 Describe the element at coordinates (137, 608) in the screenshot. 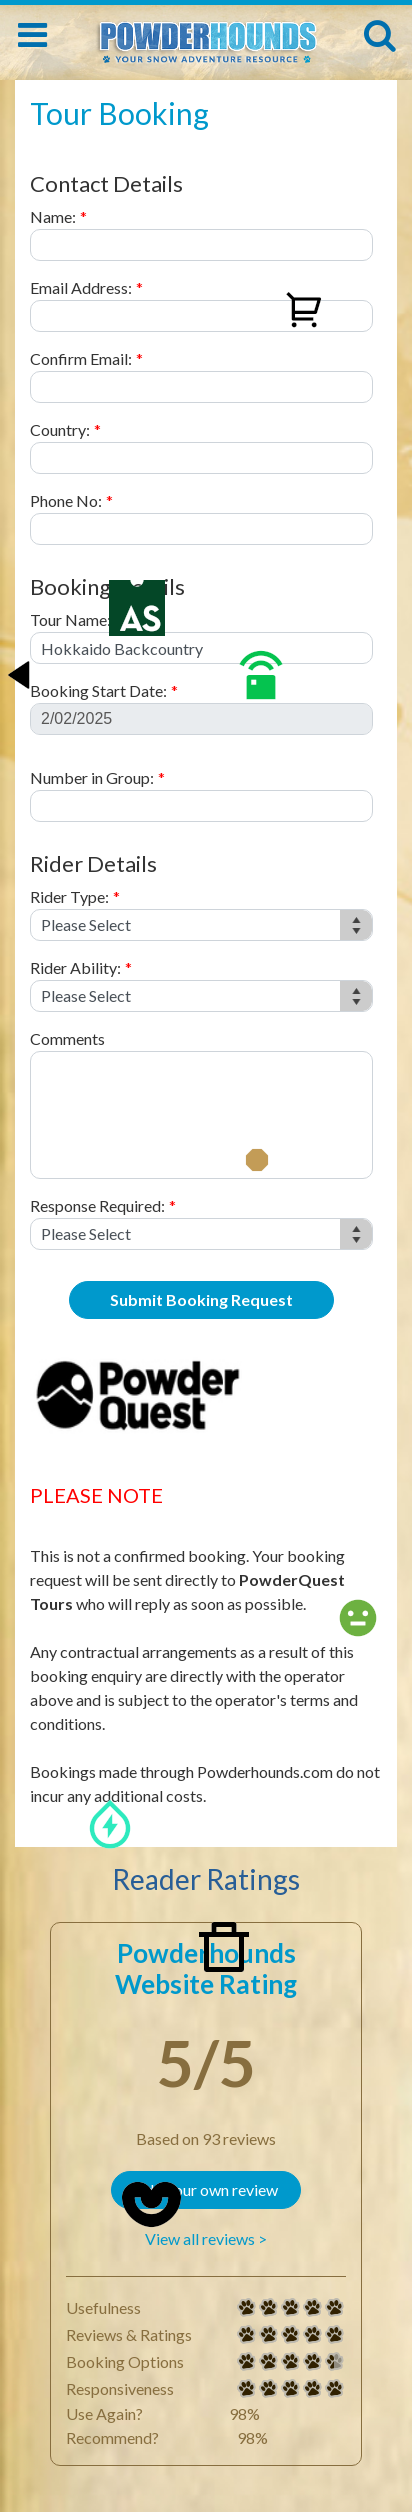

I see `AssemblyScript programming language logo` at that location.